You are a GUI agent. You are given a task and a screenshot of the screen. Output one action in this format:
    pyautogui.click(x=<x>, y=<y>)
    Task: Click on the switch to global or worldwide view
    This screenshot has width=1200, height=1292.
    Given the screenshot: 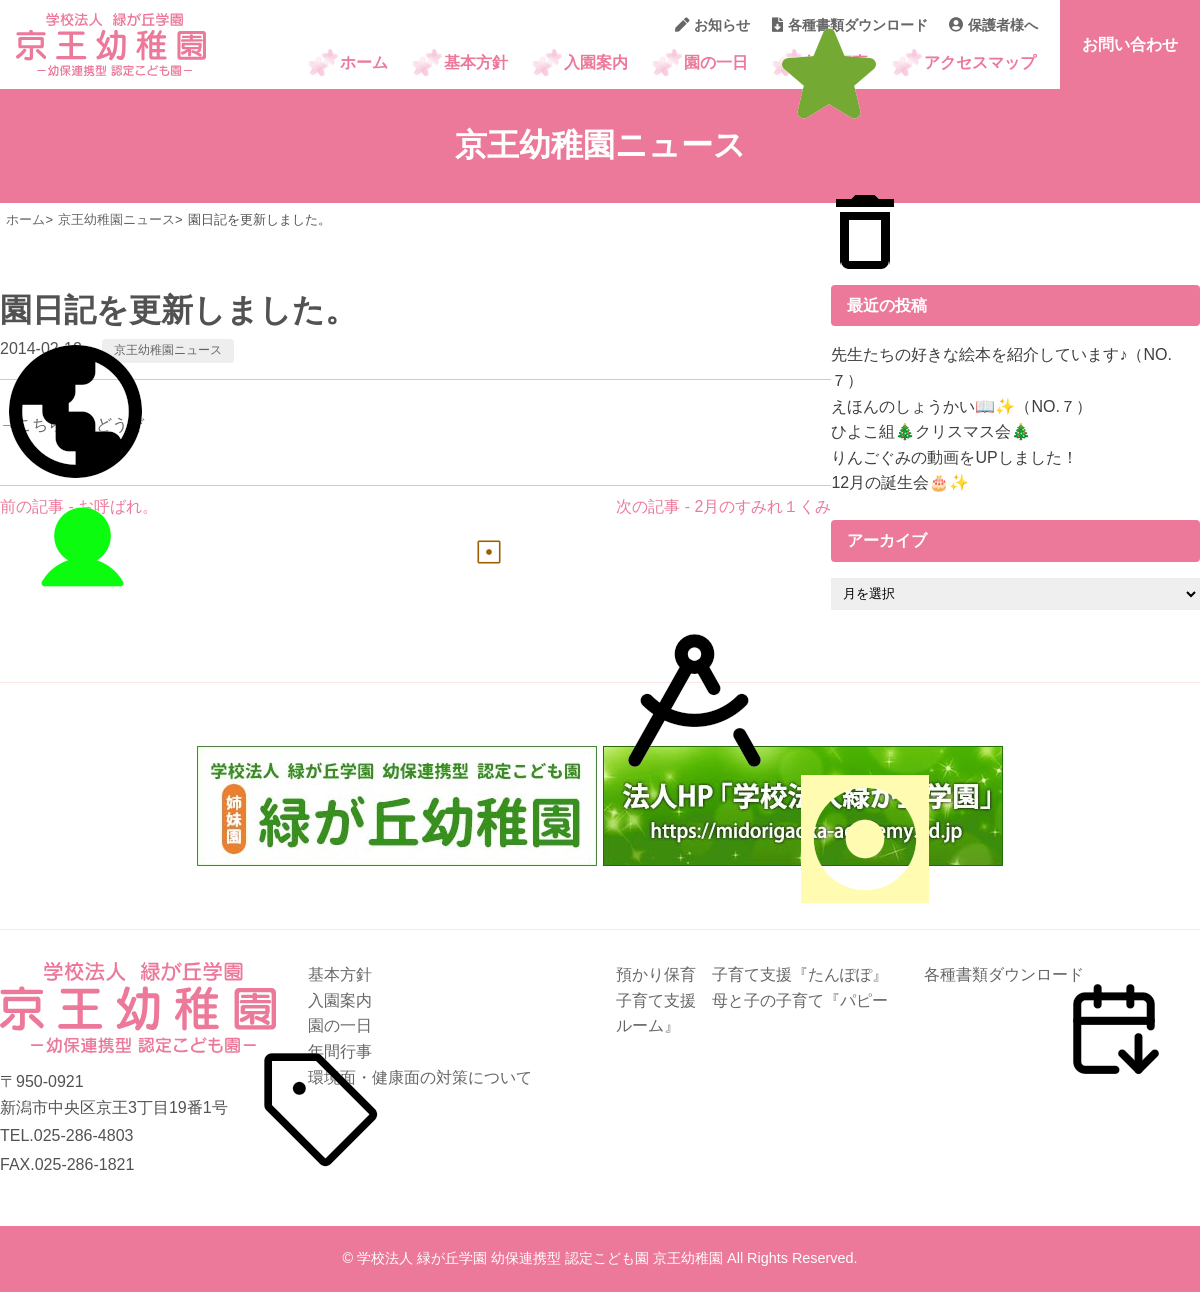 What is the action you would take?
    pyautogui.click(x=75, y=411)
    